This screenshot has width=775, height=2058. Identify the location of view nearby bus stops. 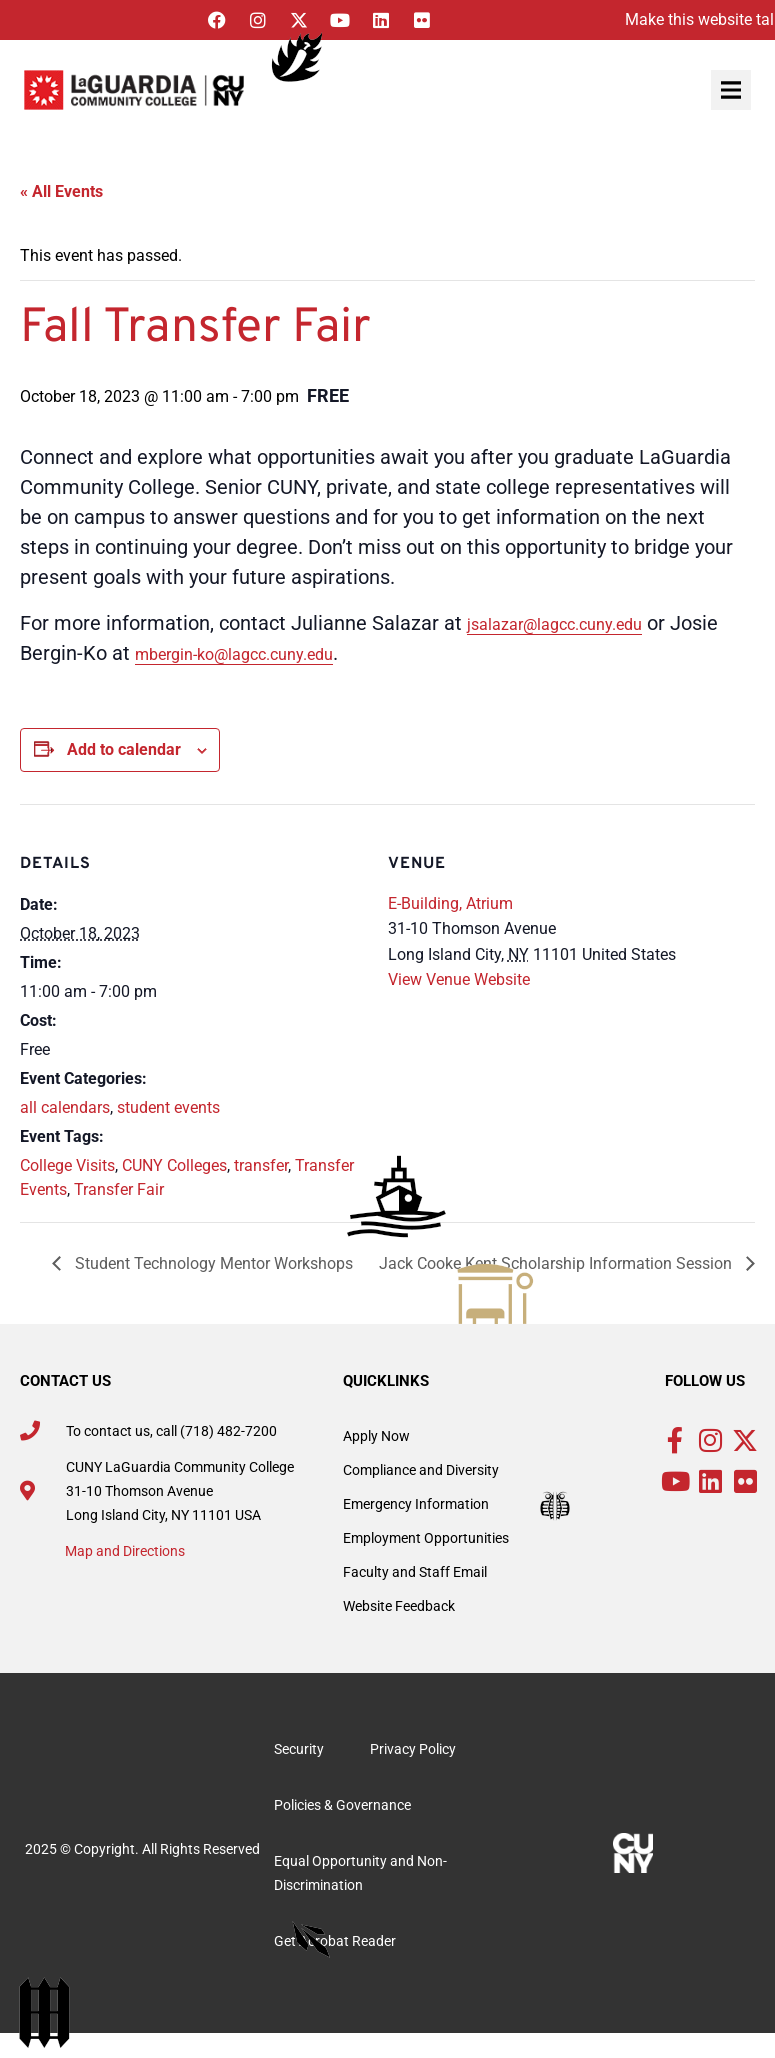
(495, 1294).